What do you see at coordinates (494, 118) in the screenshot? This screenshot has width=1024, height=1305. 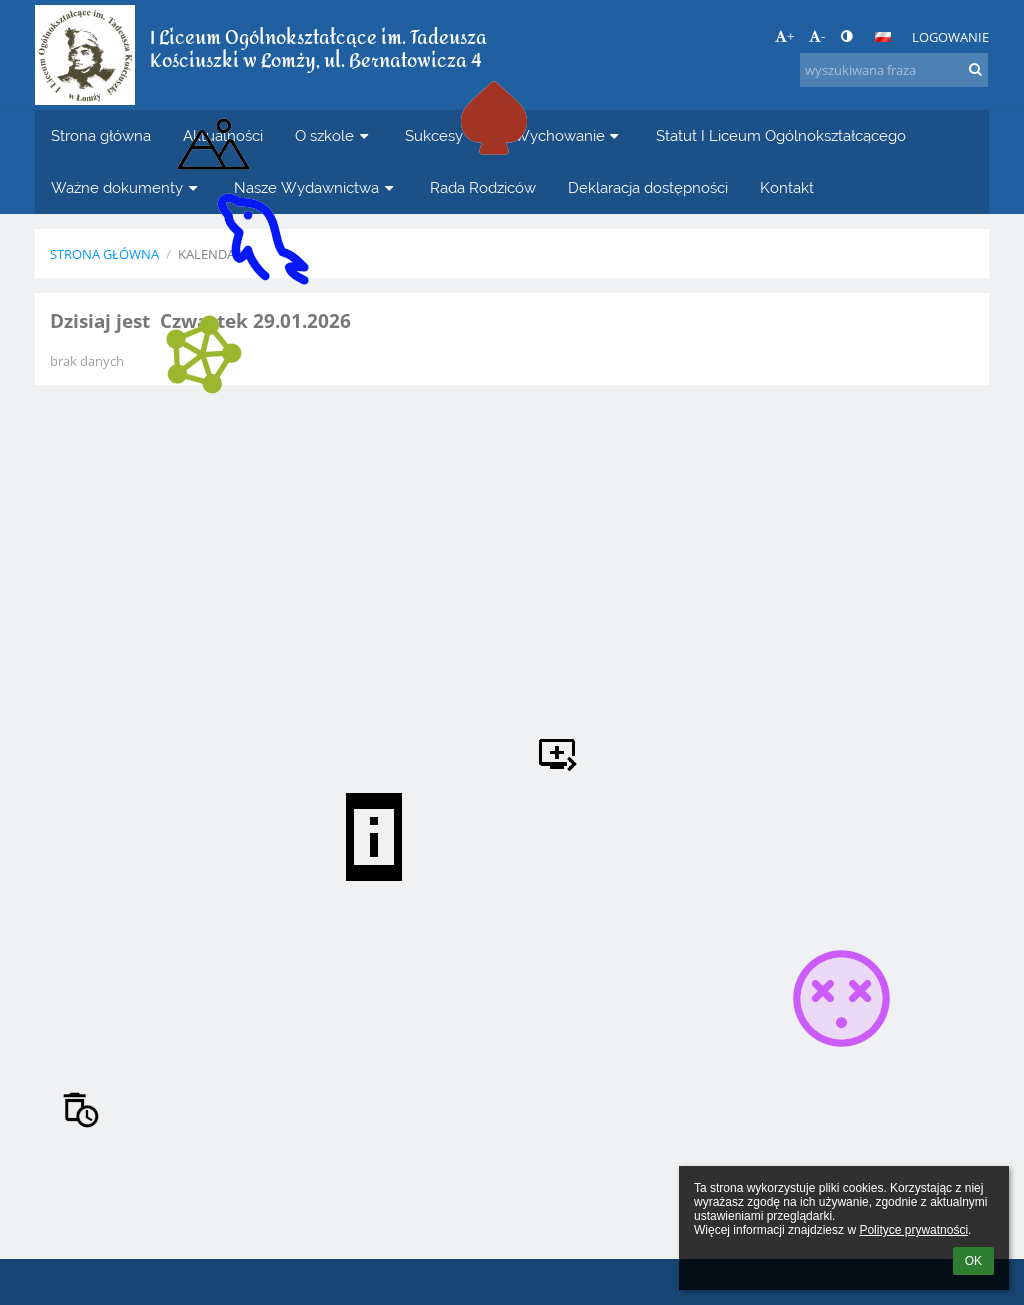 I see `spade suit symbol for card games` at bounding box center [494, 118].